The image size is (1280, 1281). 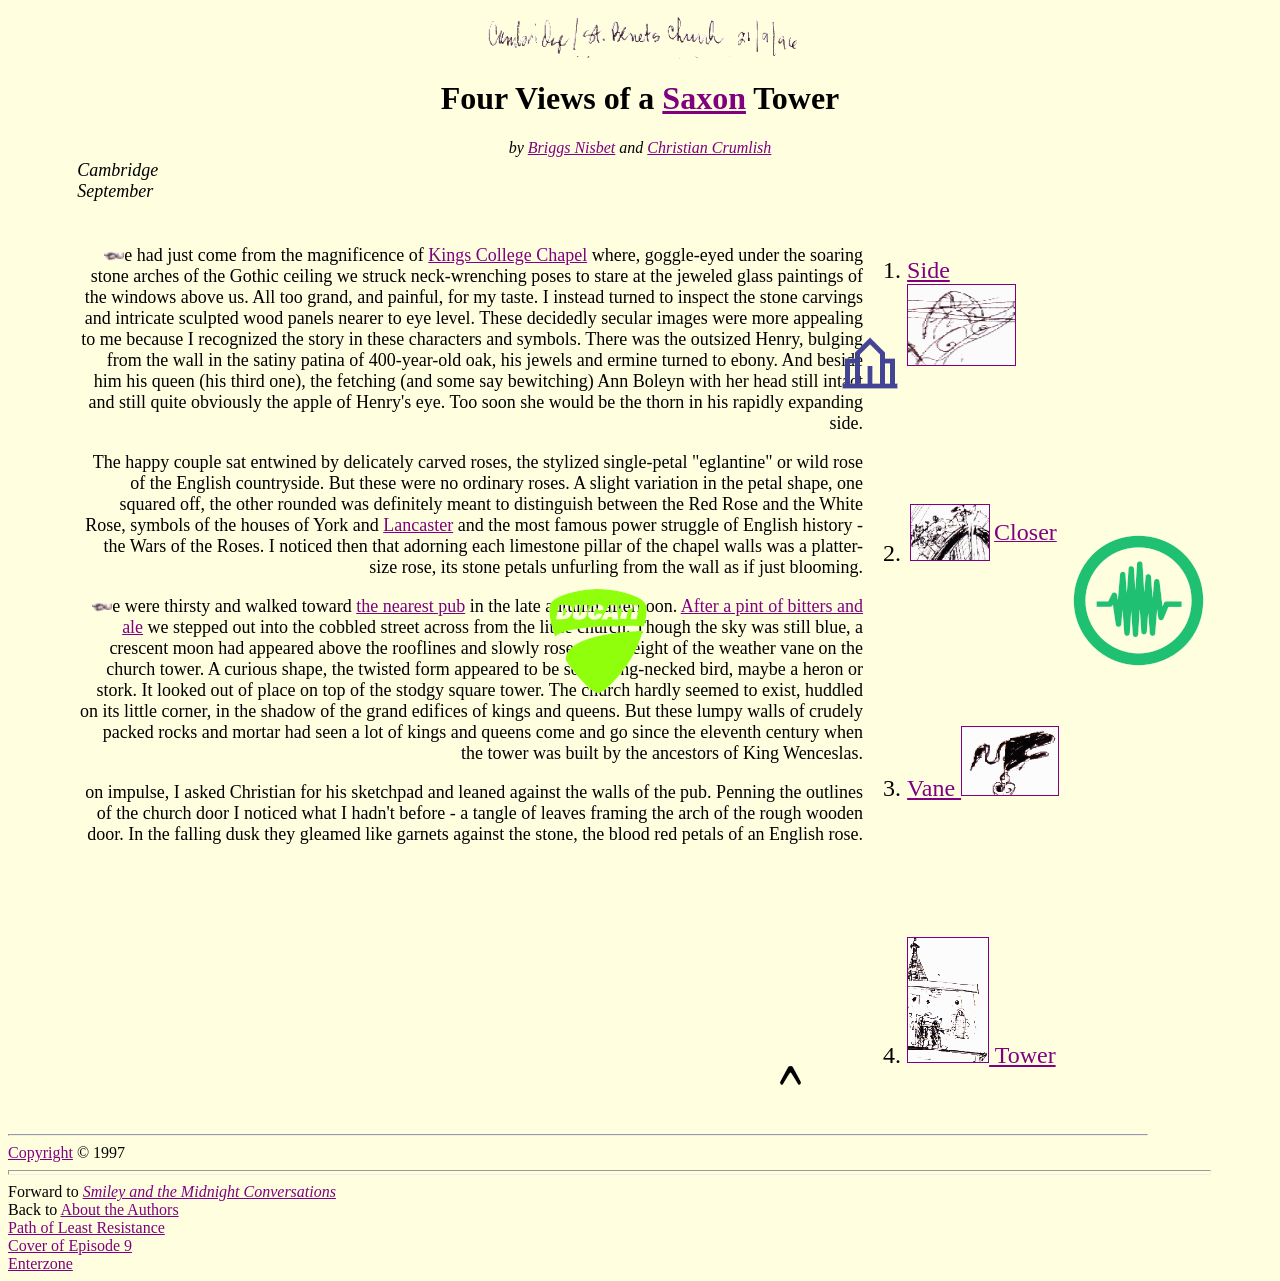 What do you see at coordinates (790, 1075) in the screenshot?
I see `expo development platform logo` at bounding box center [790, 1075].